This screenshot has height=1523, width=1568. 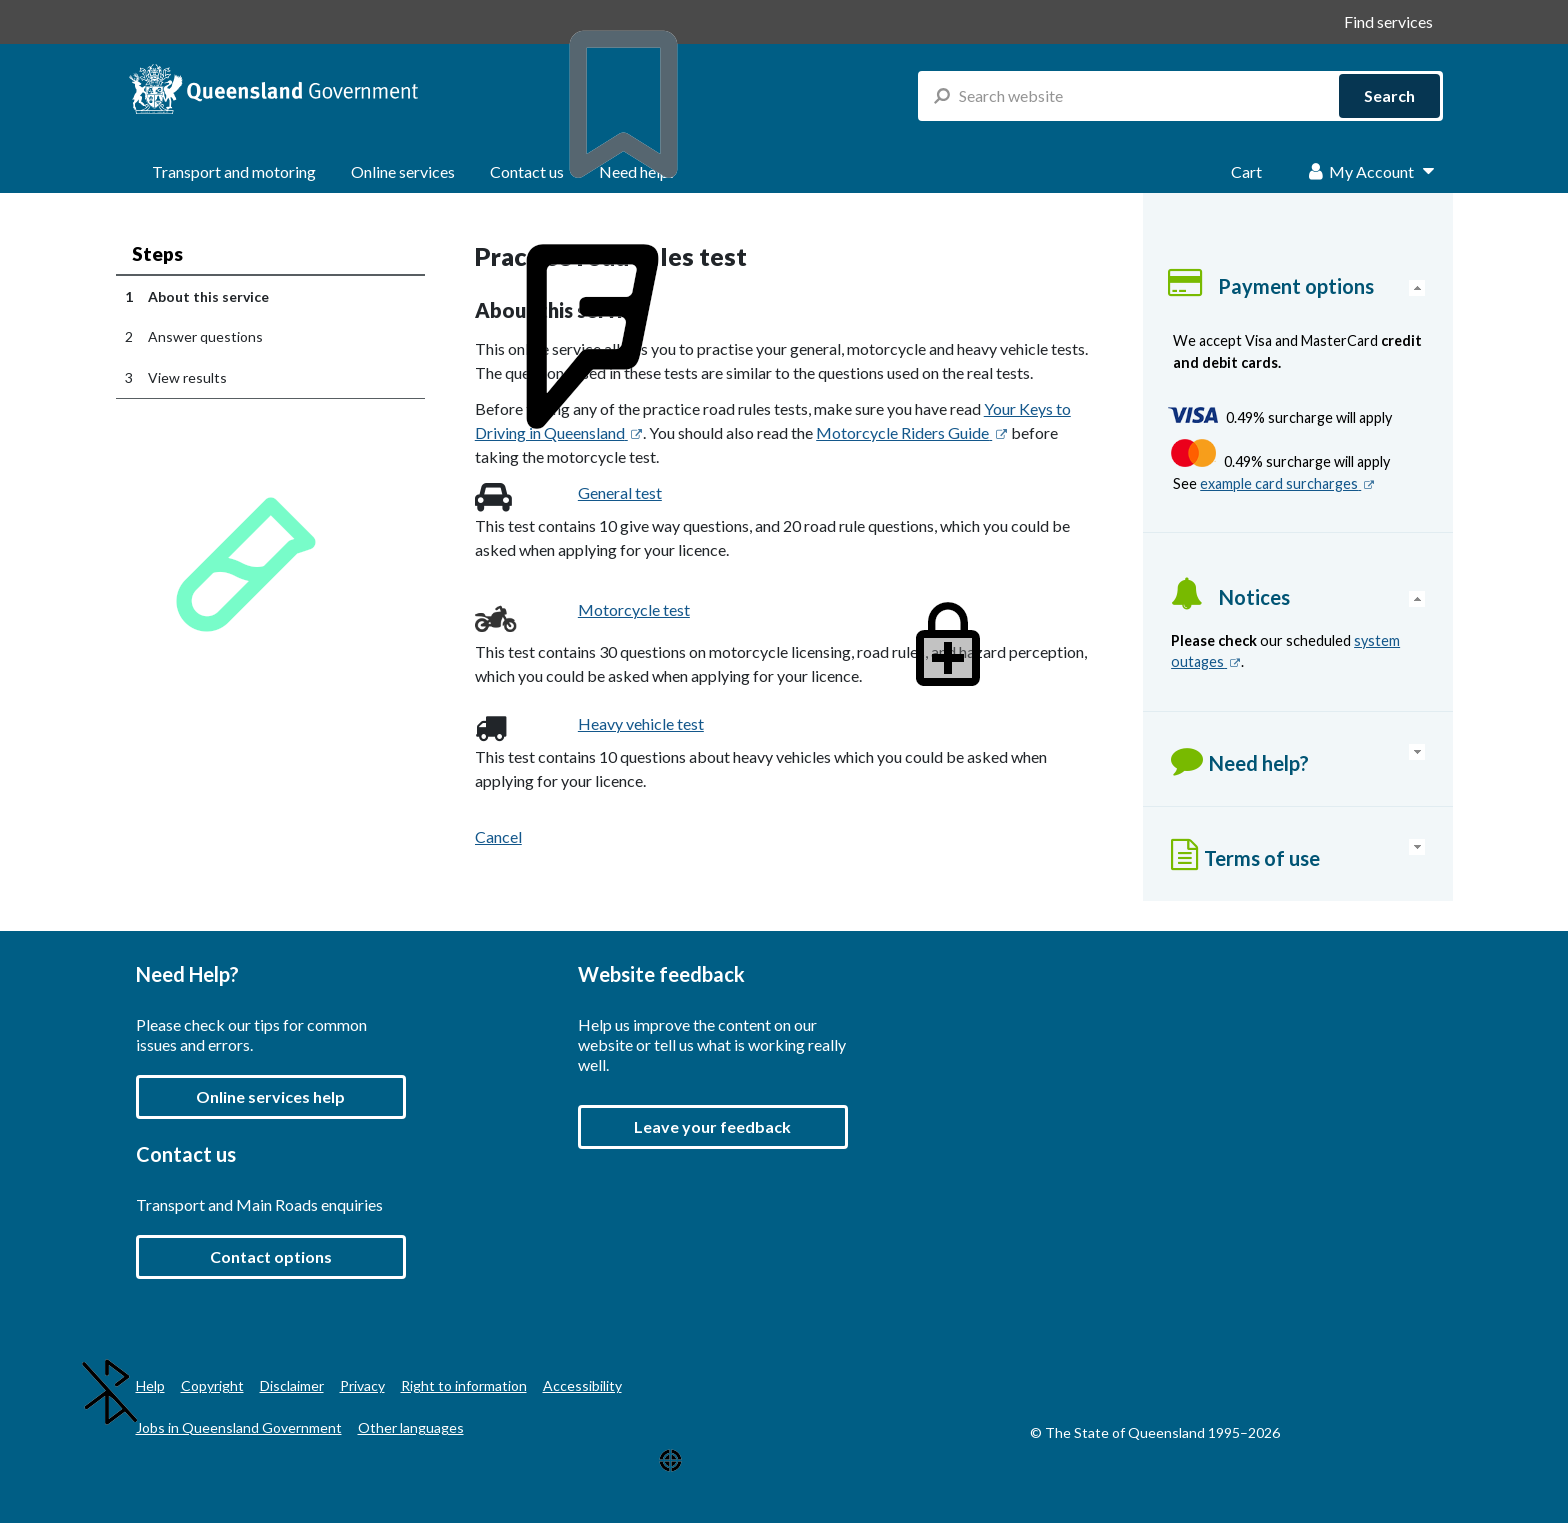 I want to click on bookmark this item, so click(x=623, y=101).